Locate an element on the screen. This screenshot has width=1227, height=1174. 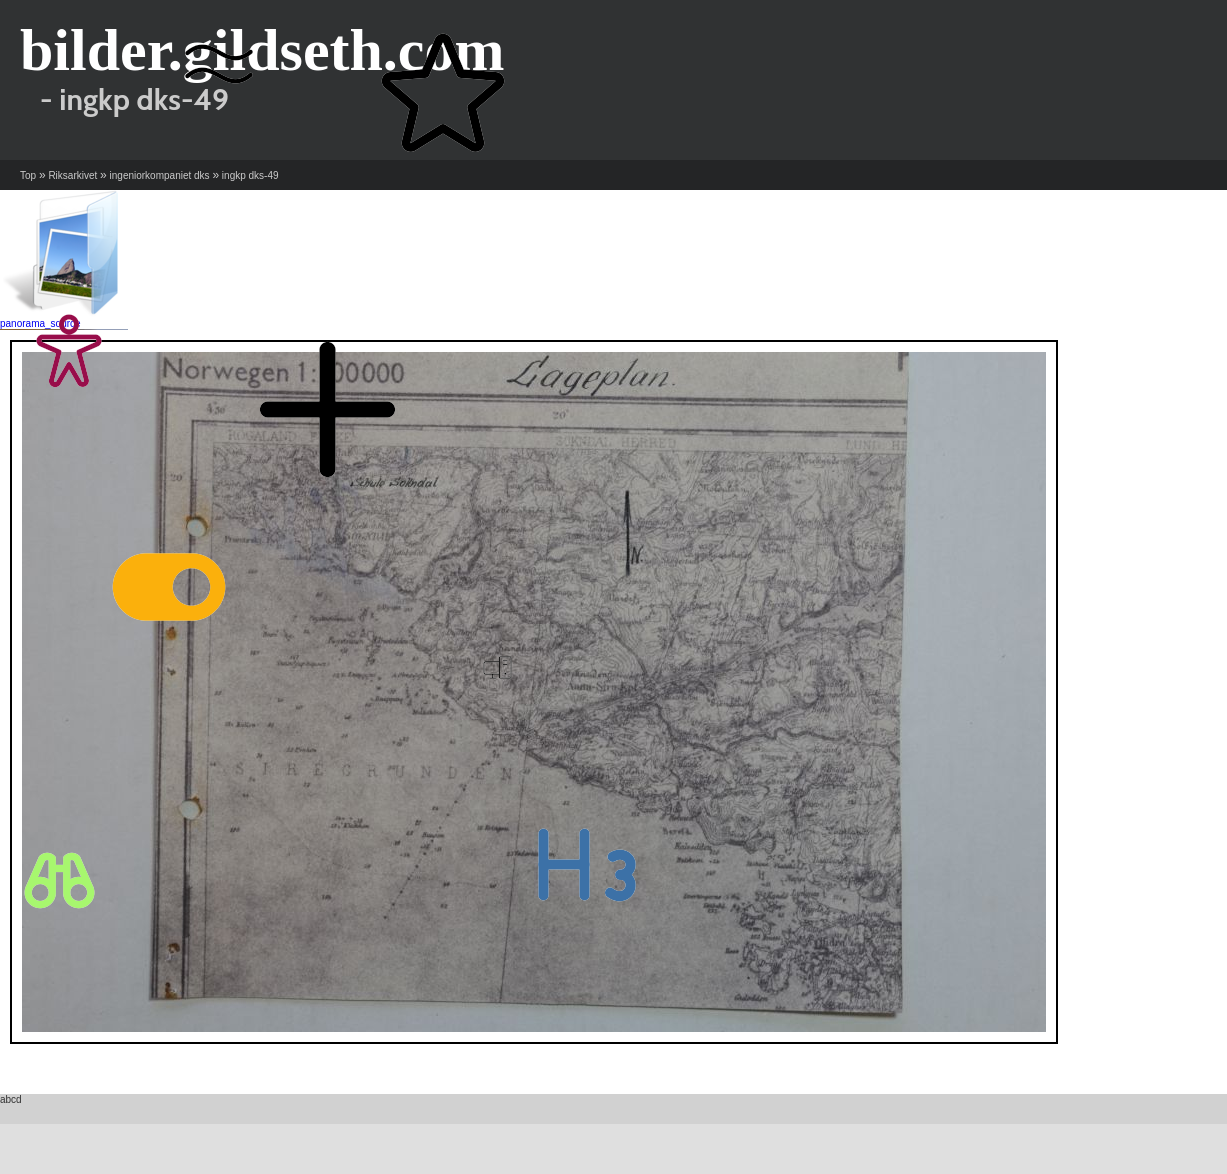
search or explore content is located at coordinates (59, 880).